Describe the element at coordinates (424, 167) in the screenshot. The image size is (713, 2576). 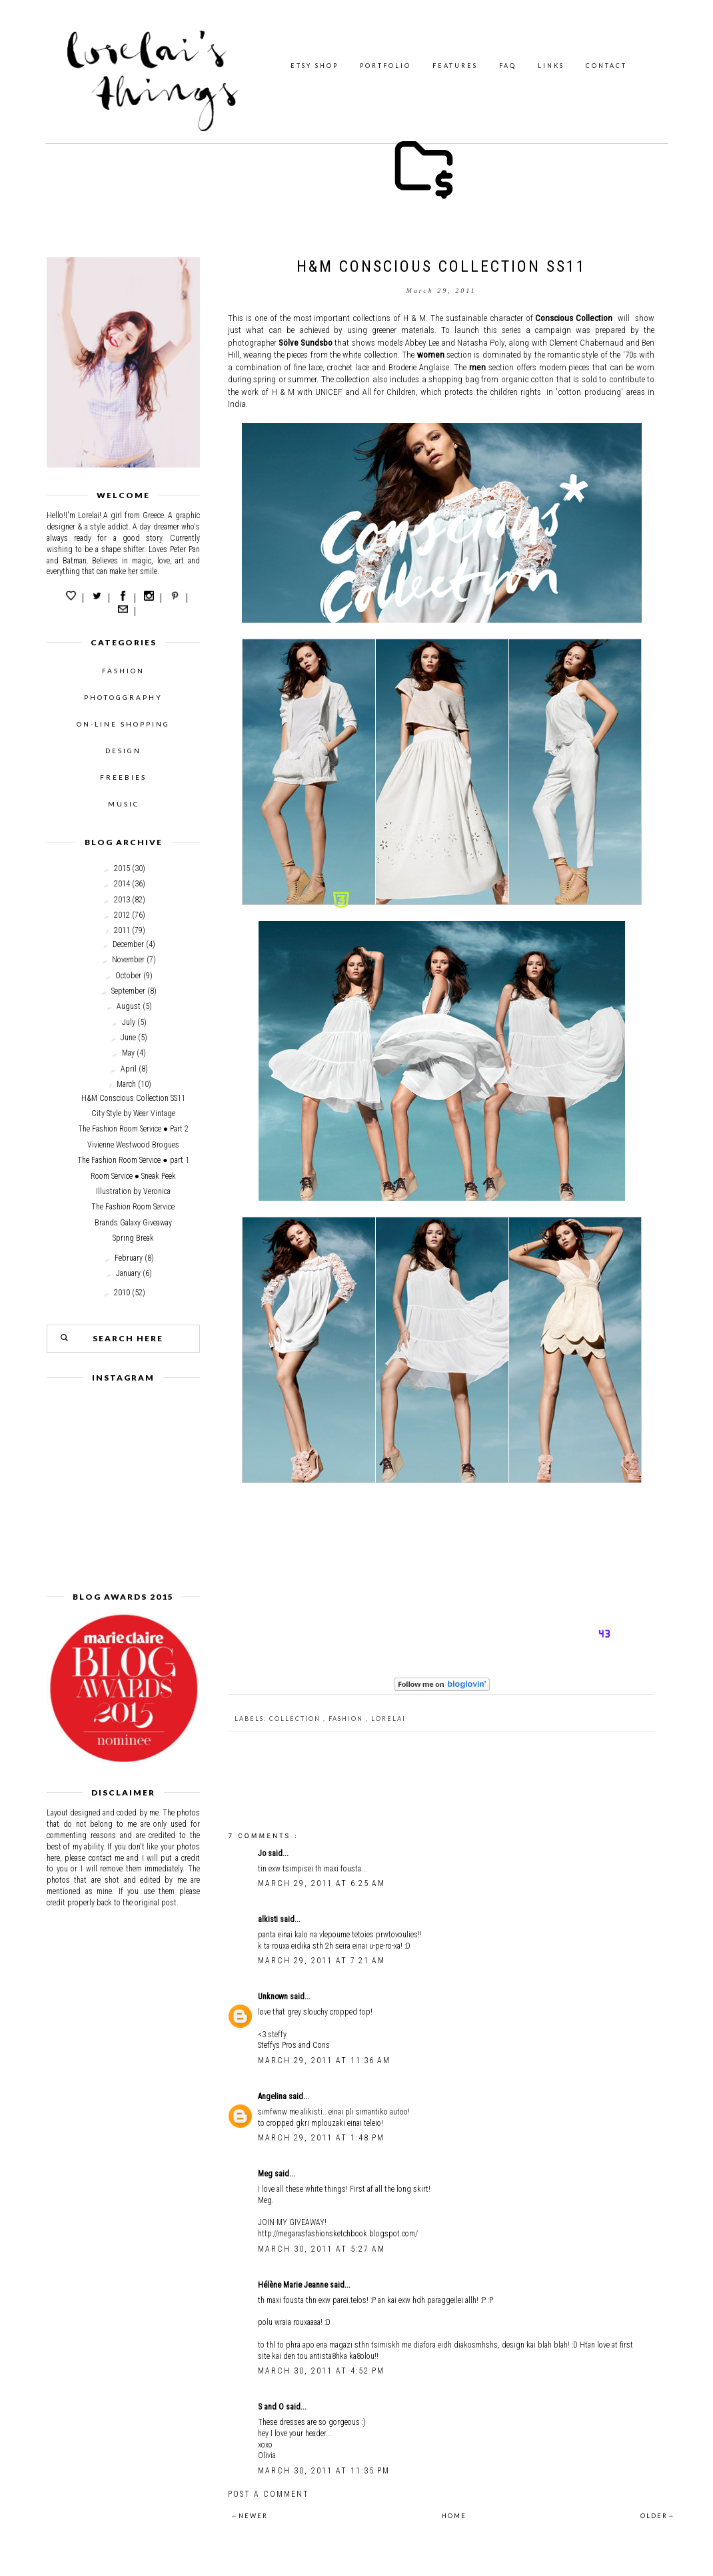
I see `access financial documents folder` at that location.